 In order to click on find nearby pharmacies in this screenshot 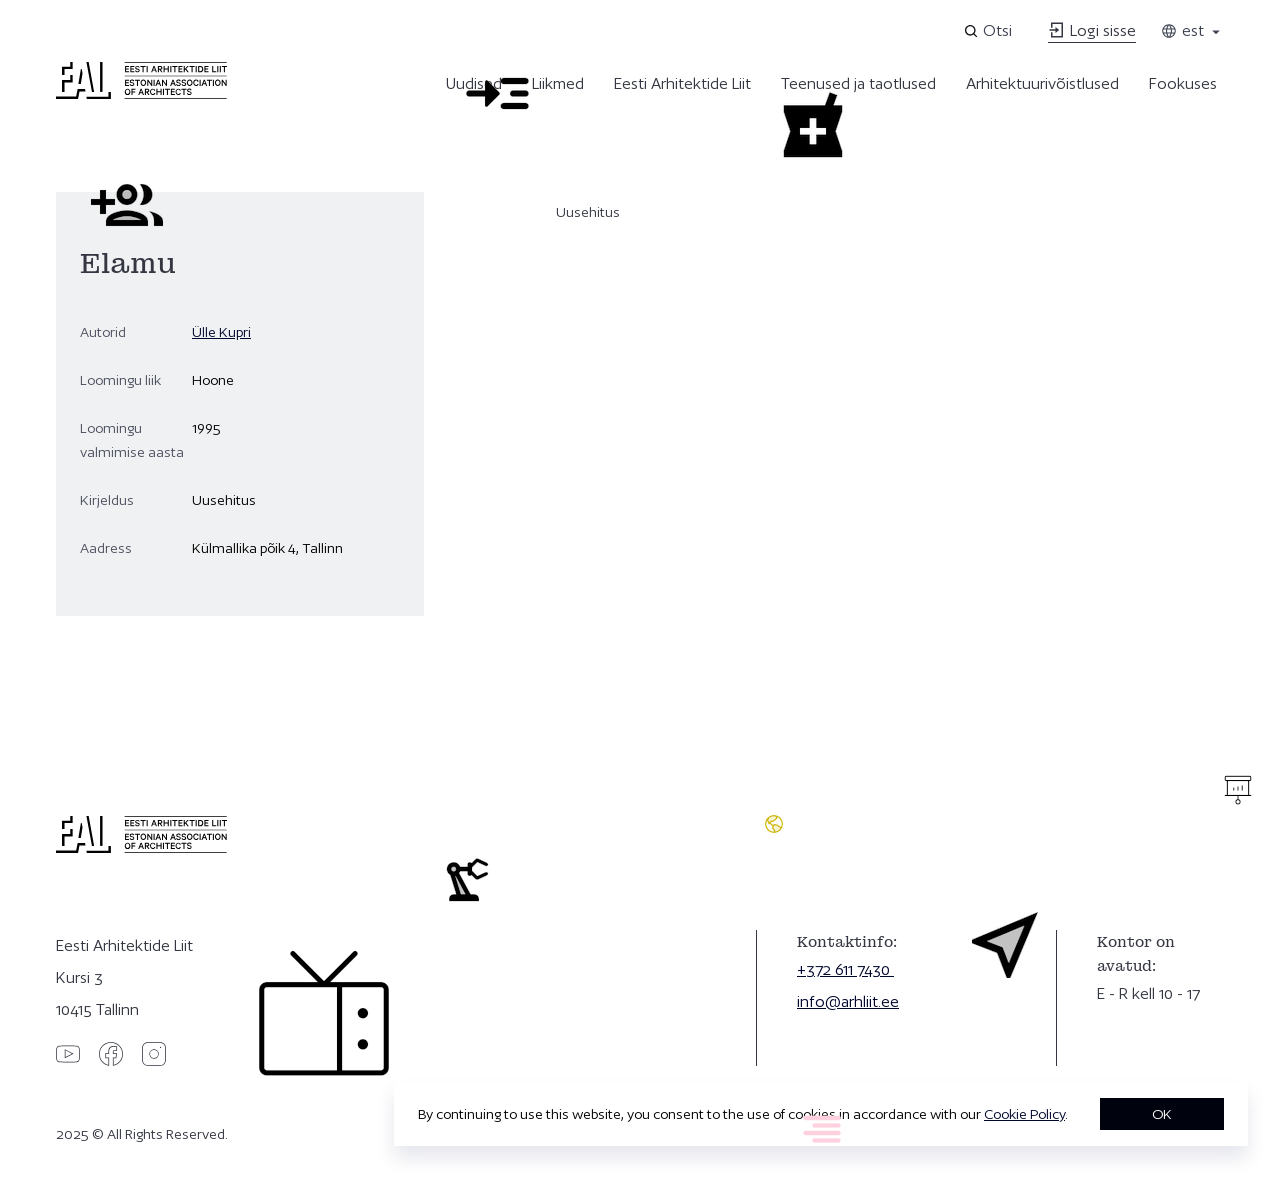, I will do `click(813, 128)`.